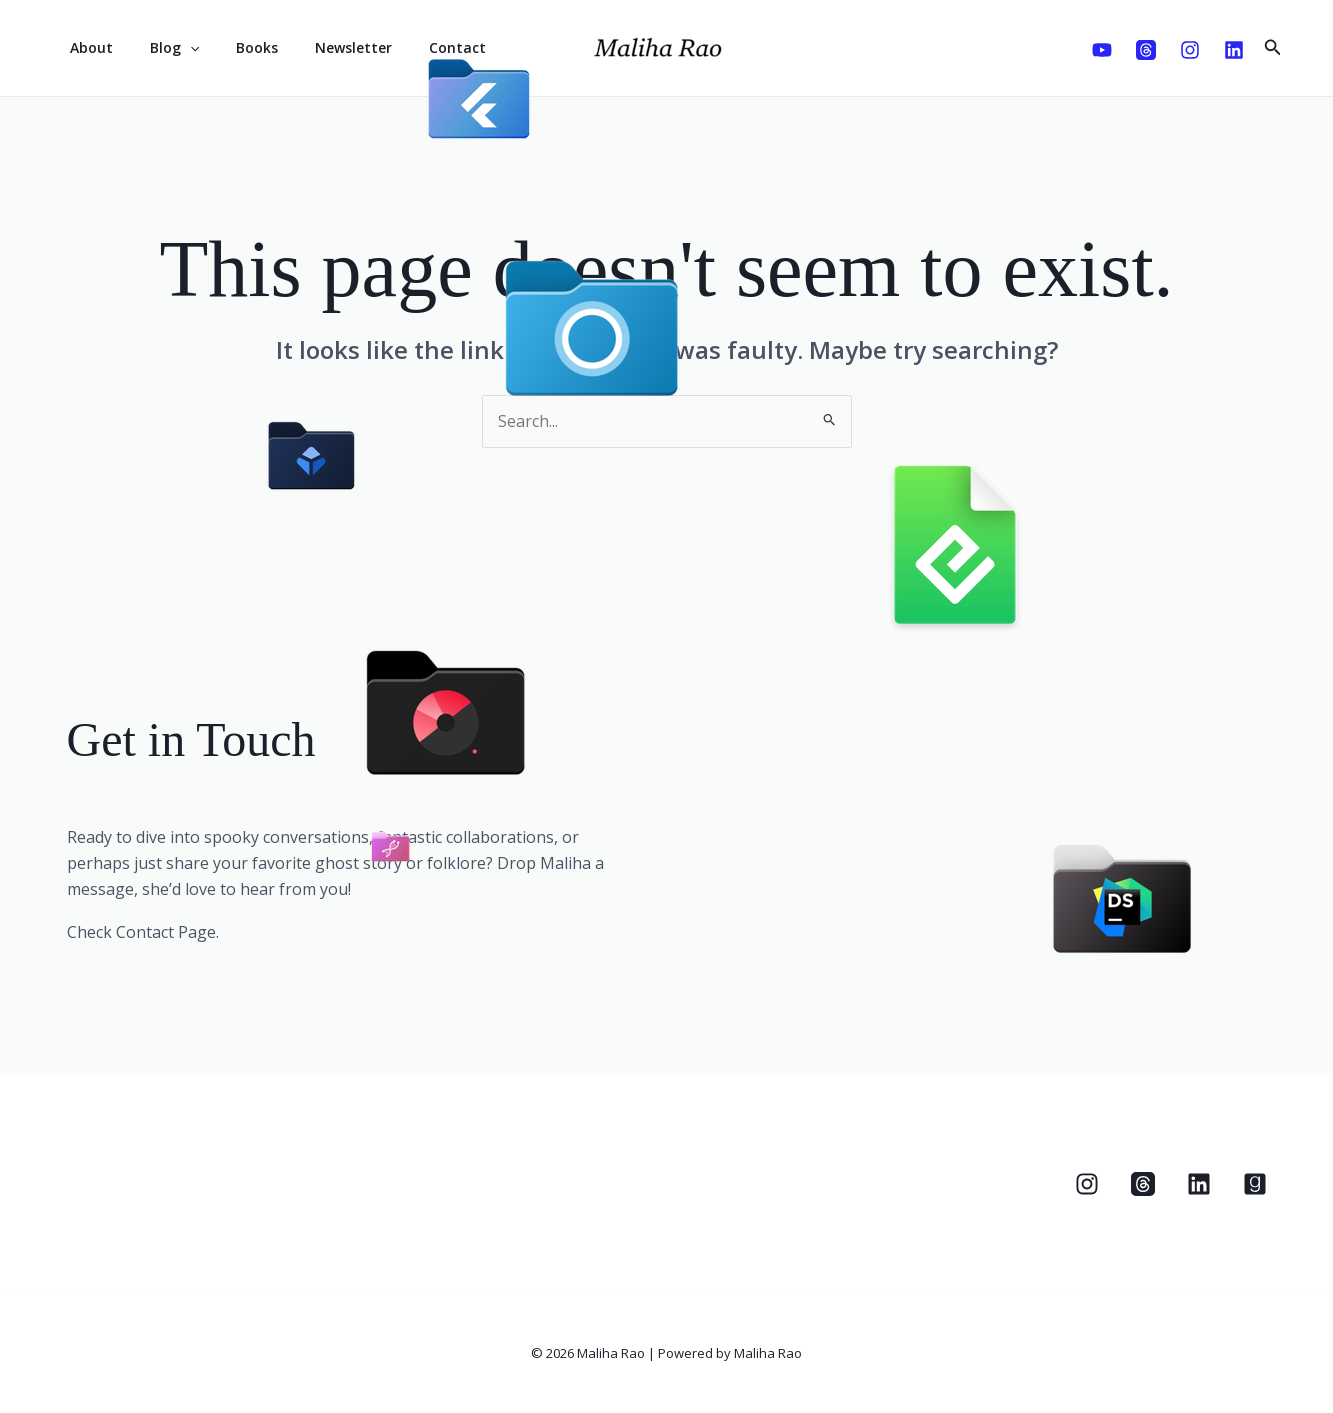 This screenshot has width=1333, height=1413. I want to click on open biology course files, so click(390, 847).